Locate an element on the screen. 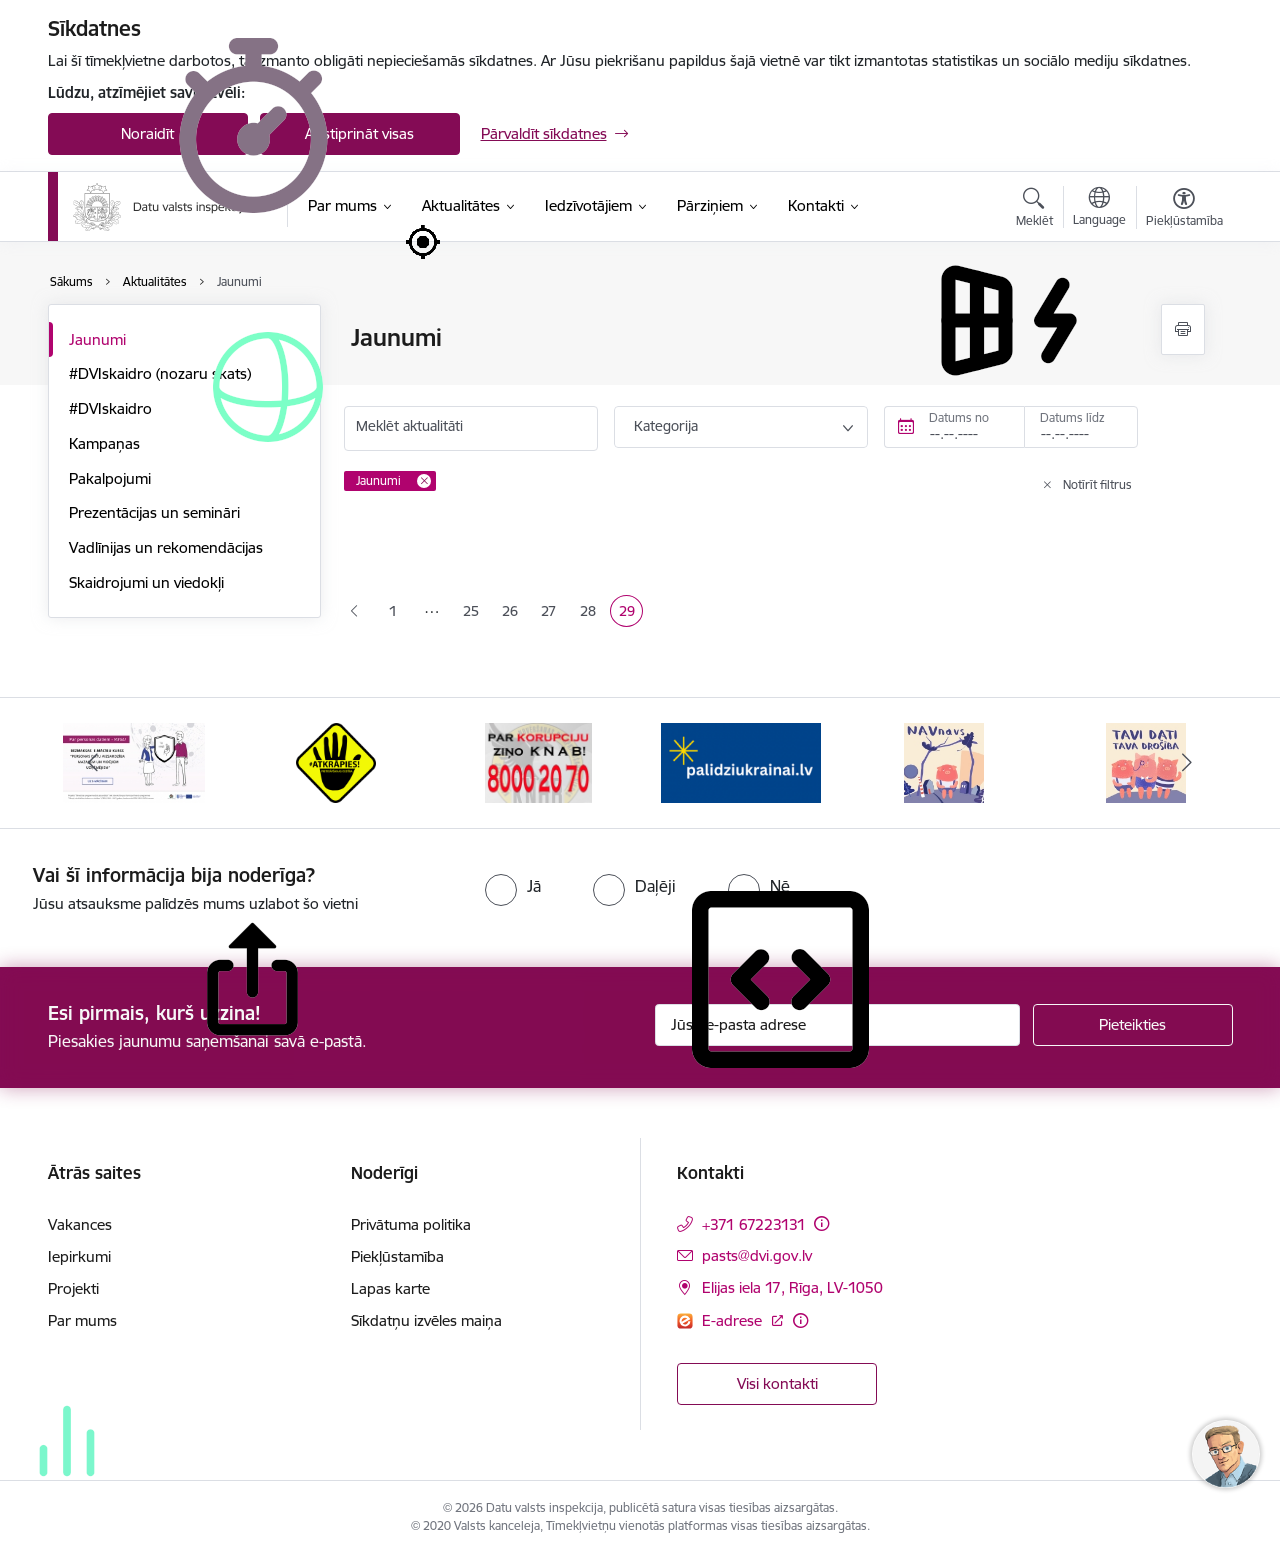 The width and height of the screenshot is (1280, 1556). start or stop a timer is located at coordinates (253, 125).